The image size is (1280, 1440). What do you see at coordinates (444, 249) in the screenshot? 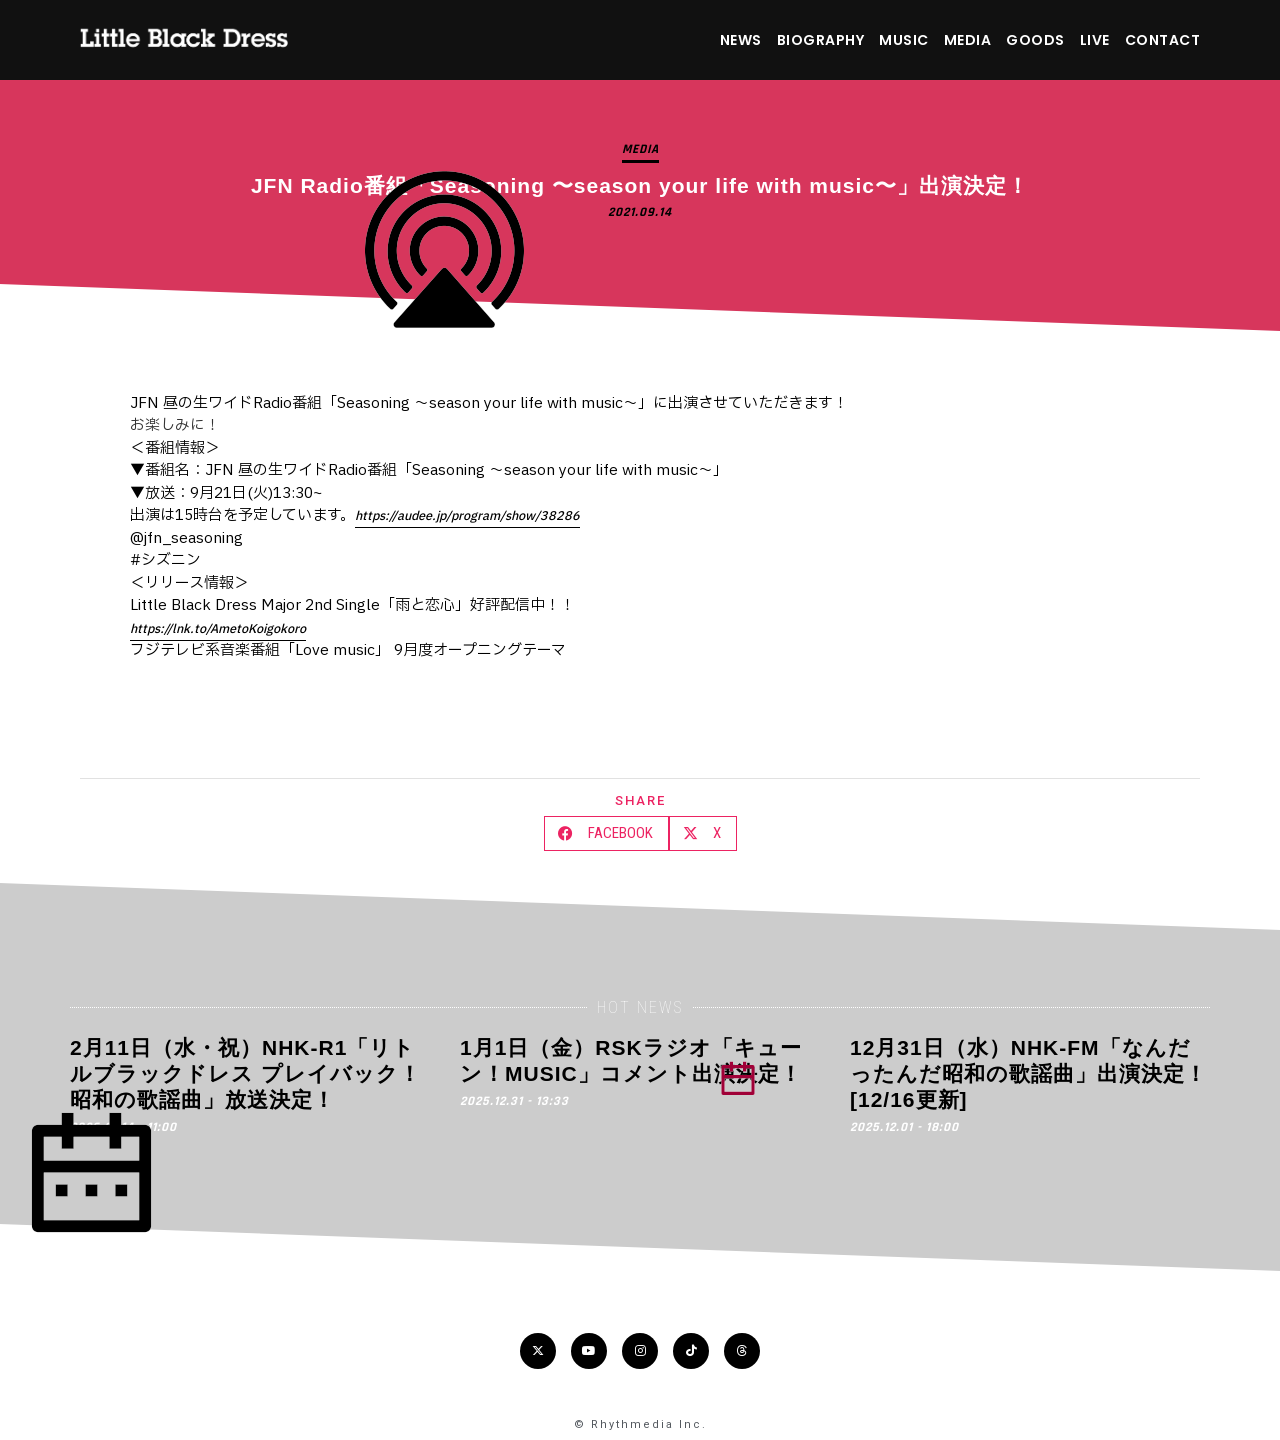
I see `stream audio to airplay-compatible devices` at bounding box center [444, 249].